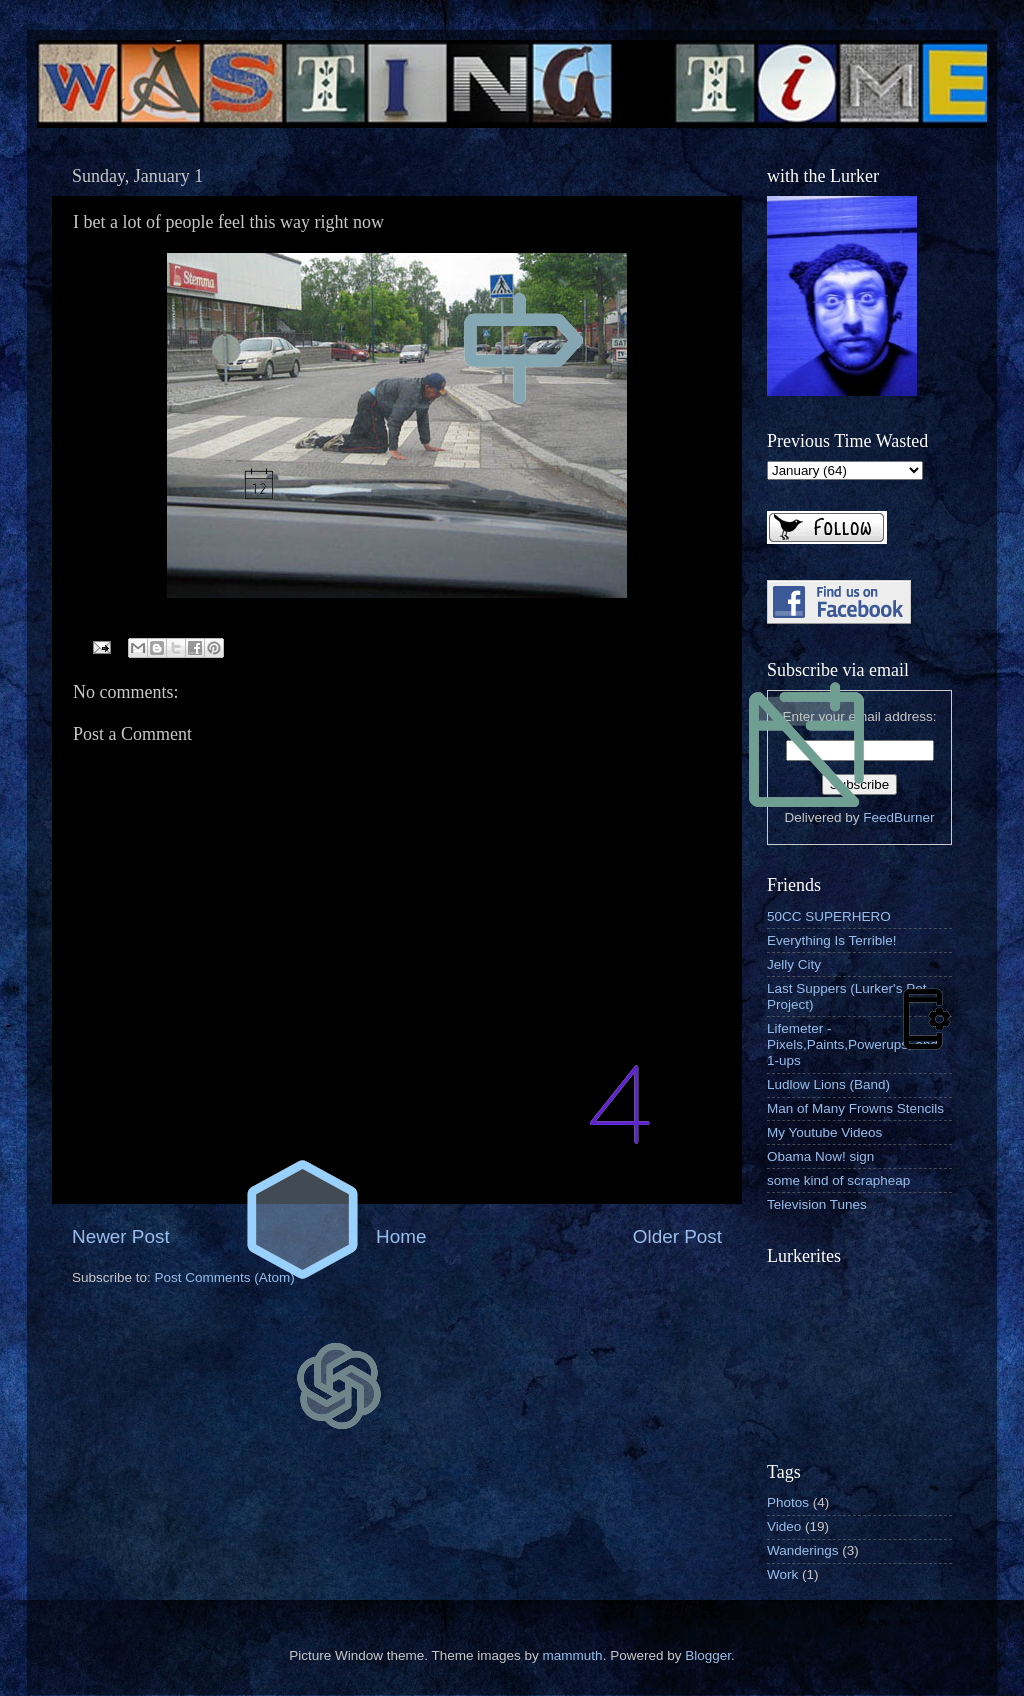 Image resolution: width=1024 pixels, height=1696 pixels. What do you see at coordinates (519, 348) in the screenshot?
I see `navigate to directions or wayfinding` at bounding box center [519, 348].